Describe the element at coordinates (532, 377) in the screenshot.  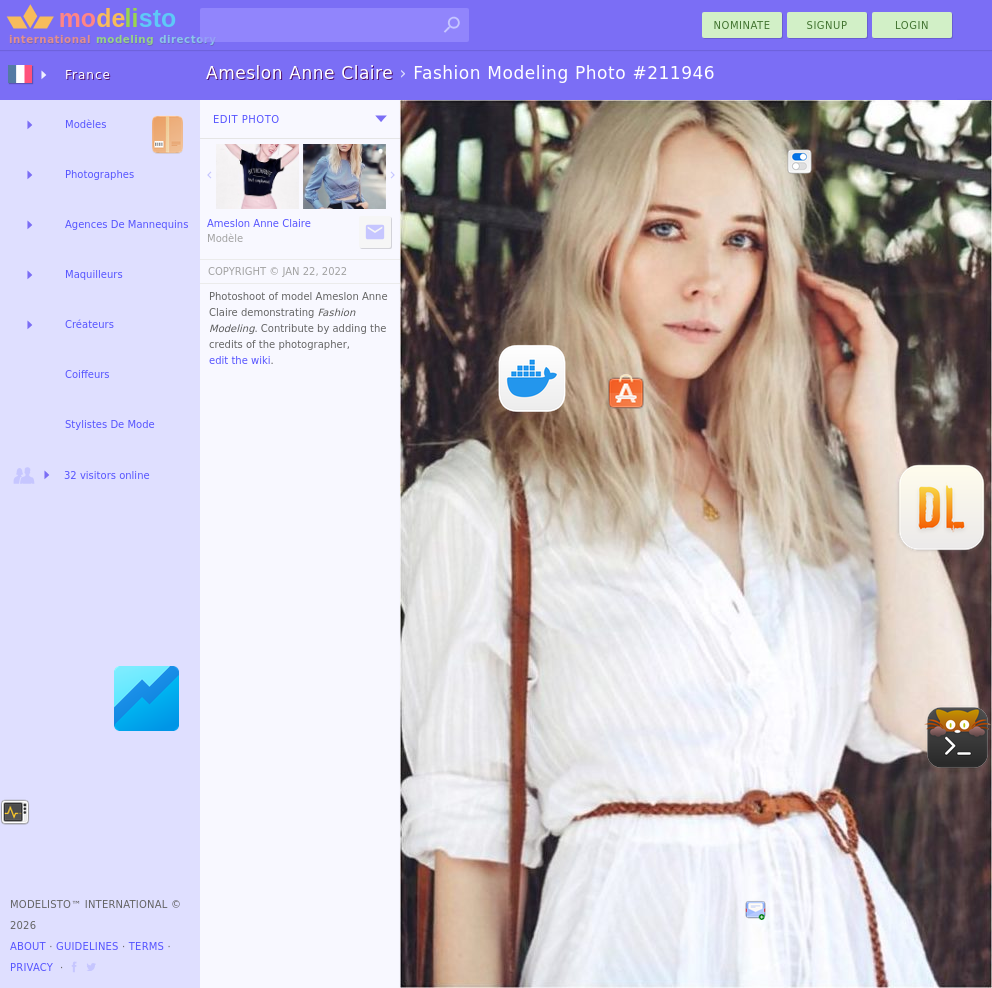
I see `open whaler docker container management app` at that location.